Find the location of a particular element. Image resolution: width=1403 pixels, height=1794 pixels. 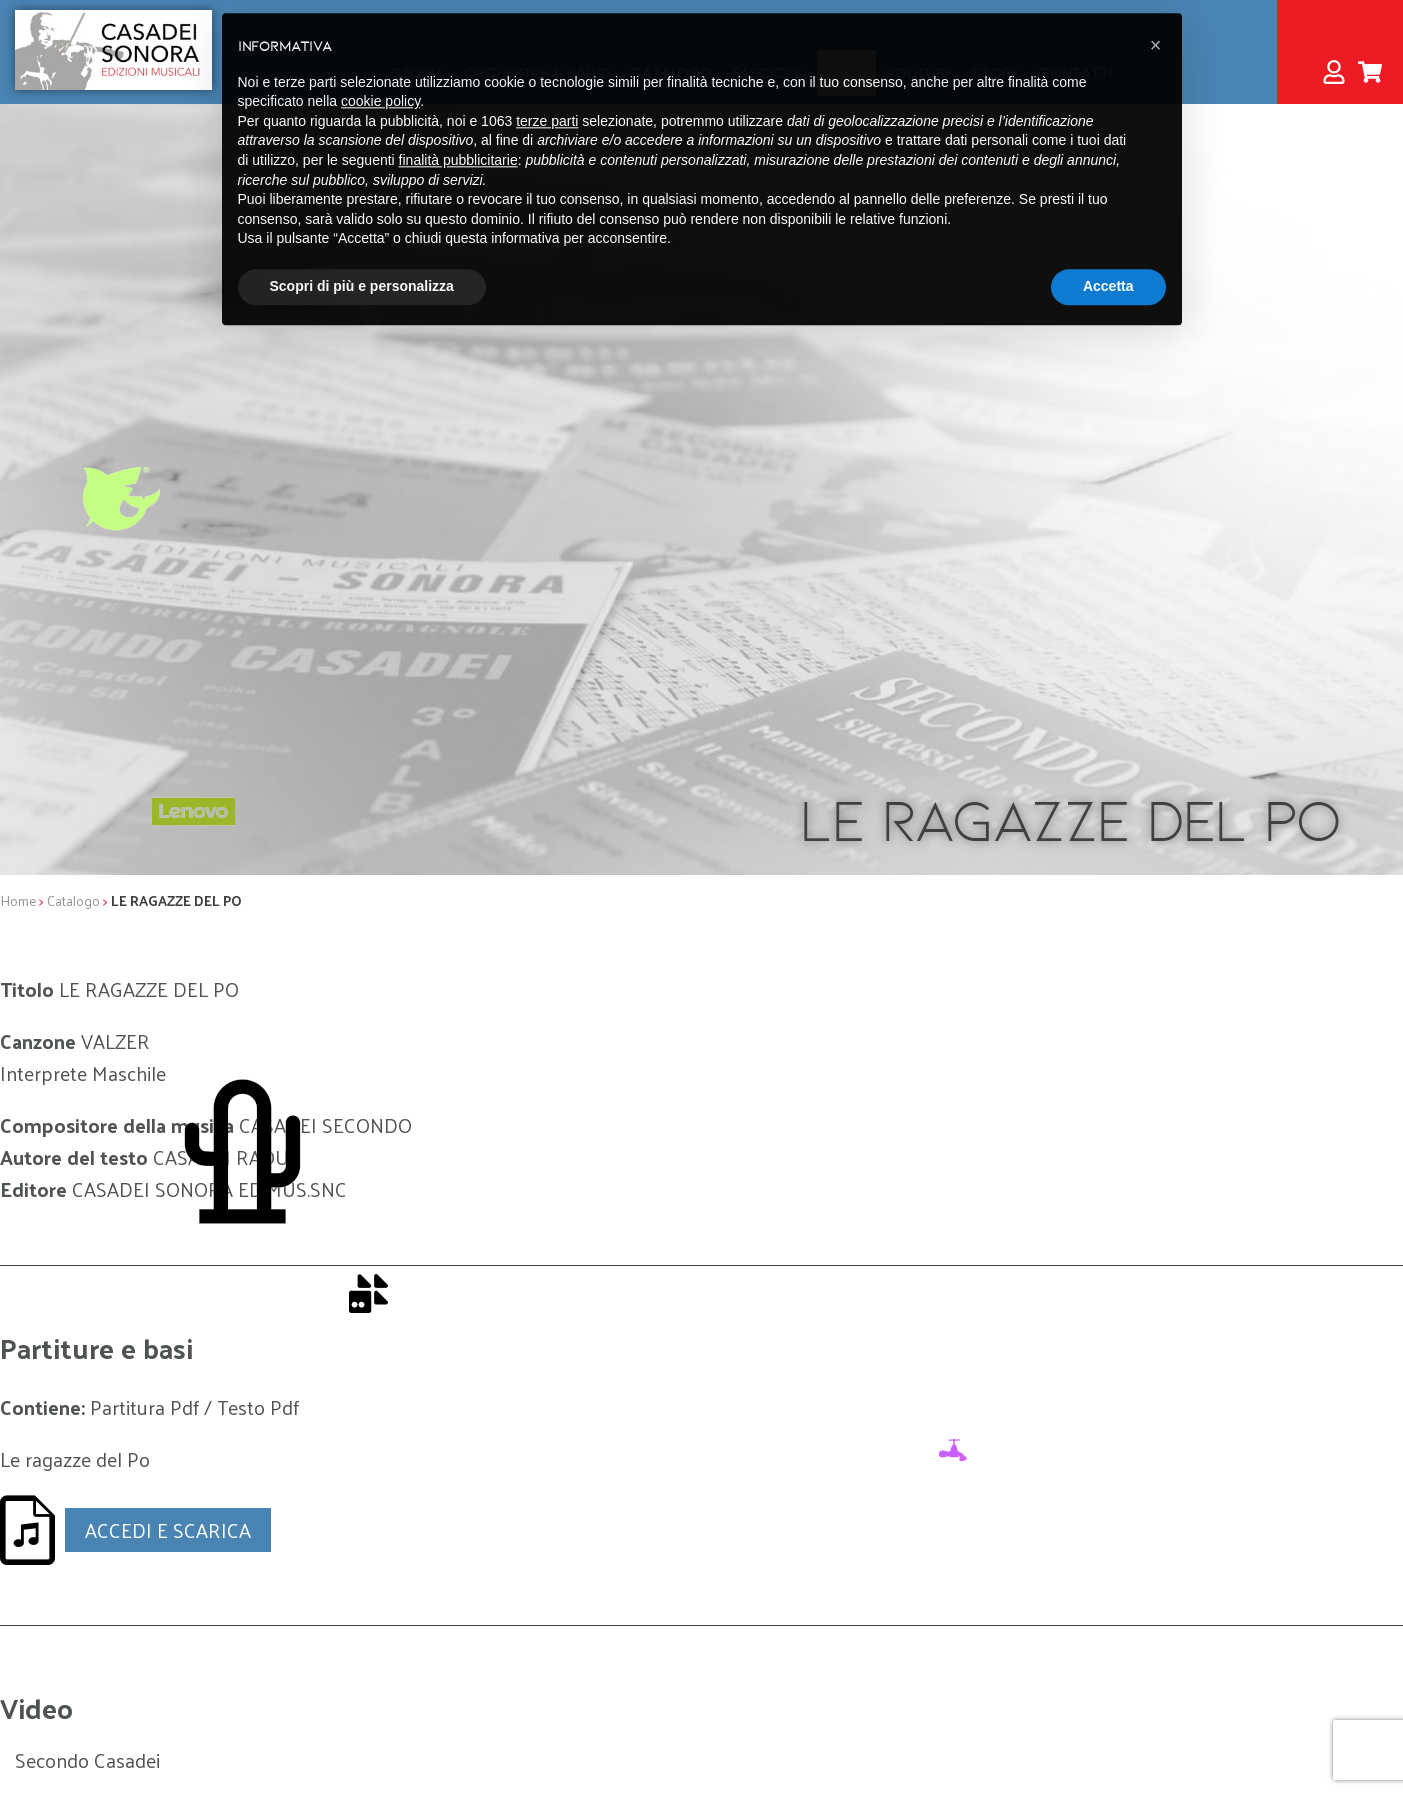

SpigotMC minecraft server software logo is located at coordinates (953, 1450).